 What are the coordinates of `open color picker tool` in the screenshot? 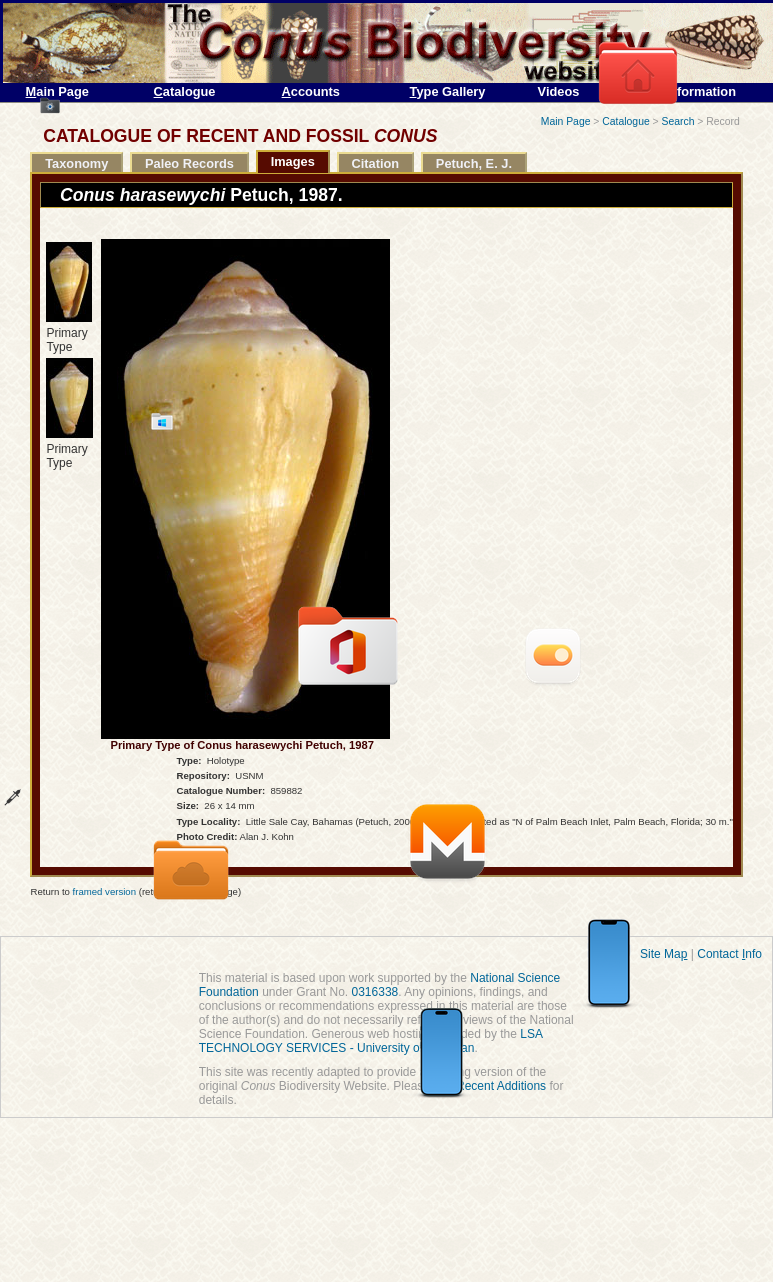 It's located at (12, 797).